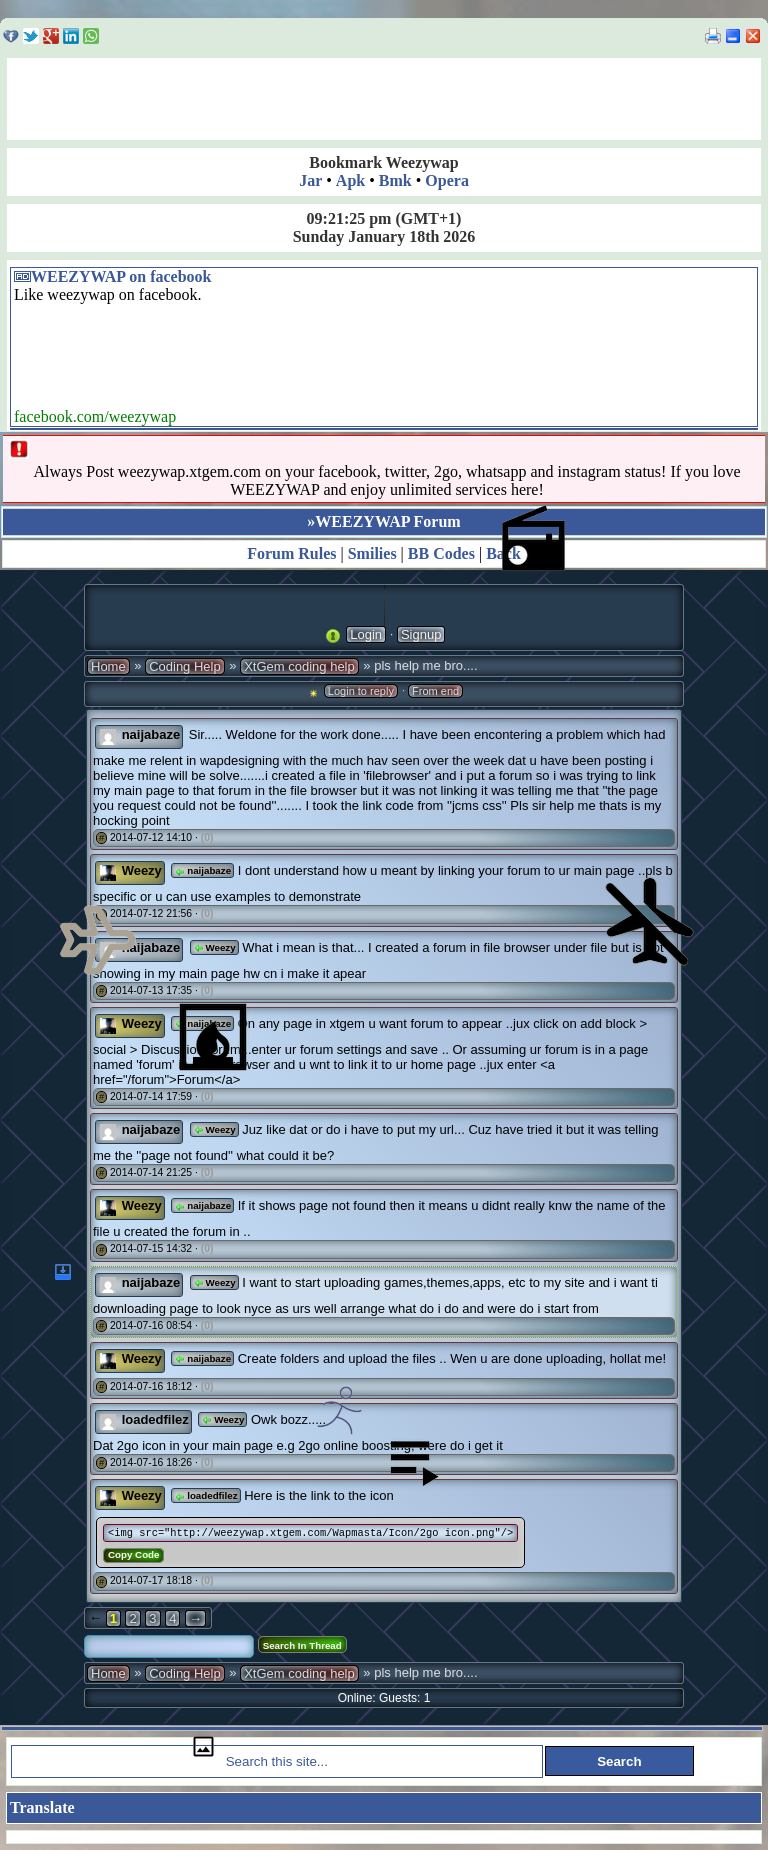 The width and height of the screenshot is (768, 1850). I want to click on airplane mode is currently disabled, so click(650, 921).